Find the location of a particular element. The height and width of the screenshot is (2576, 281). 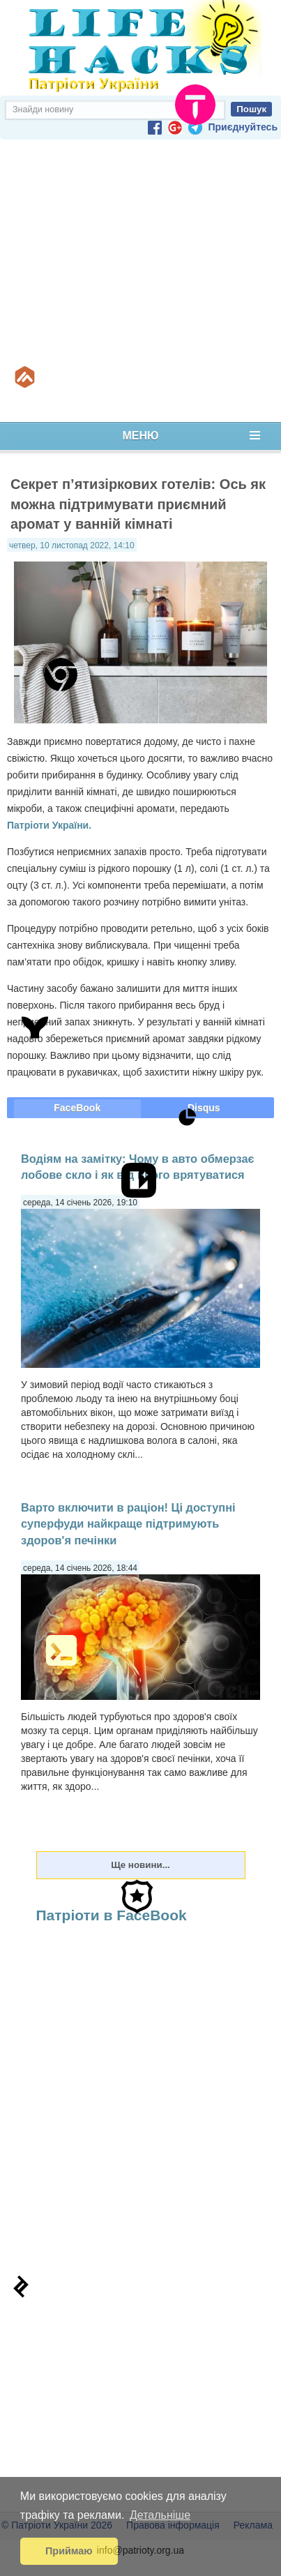

indicates law enforcement or official authority is located at coordinates (137, 1896).